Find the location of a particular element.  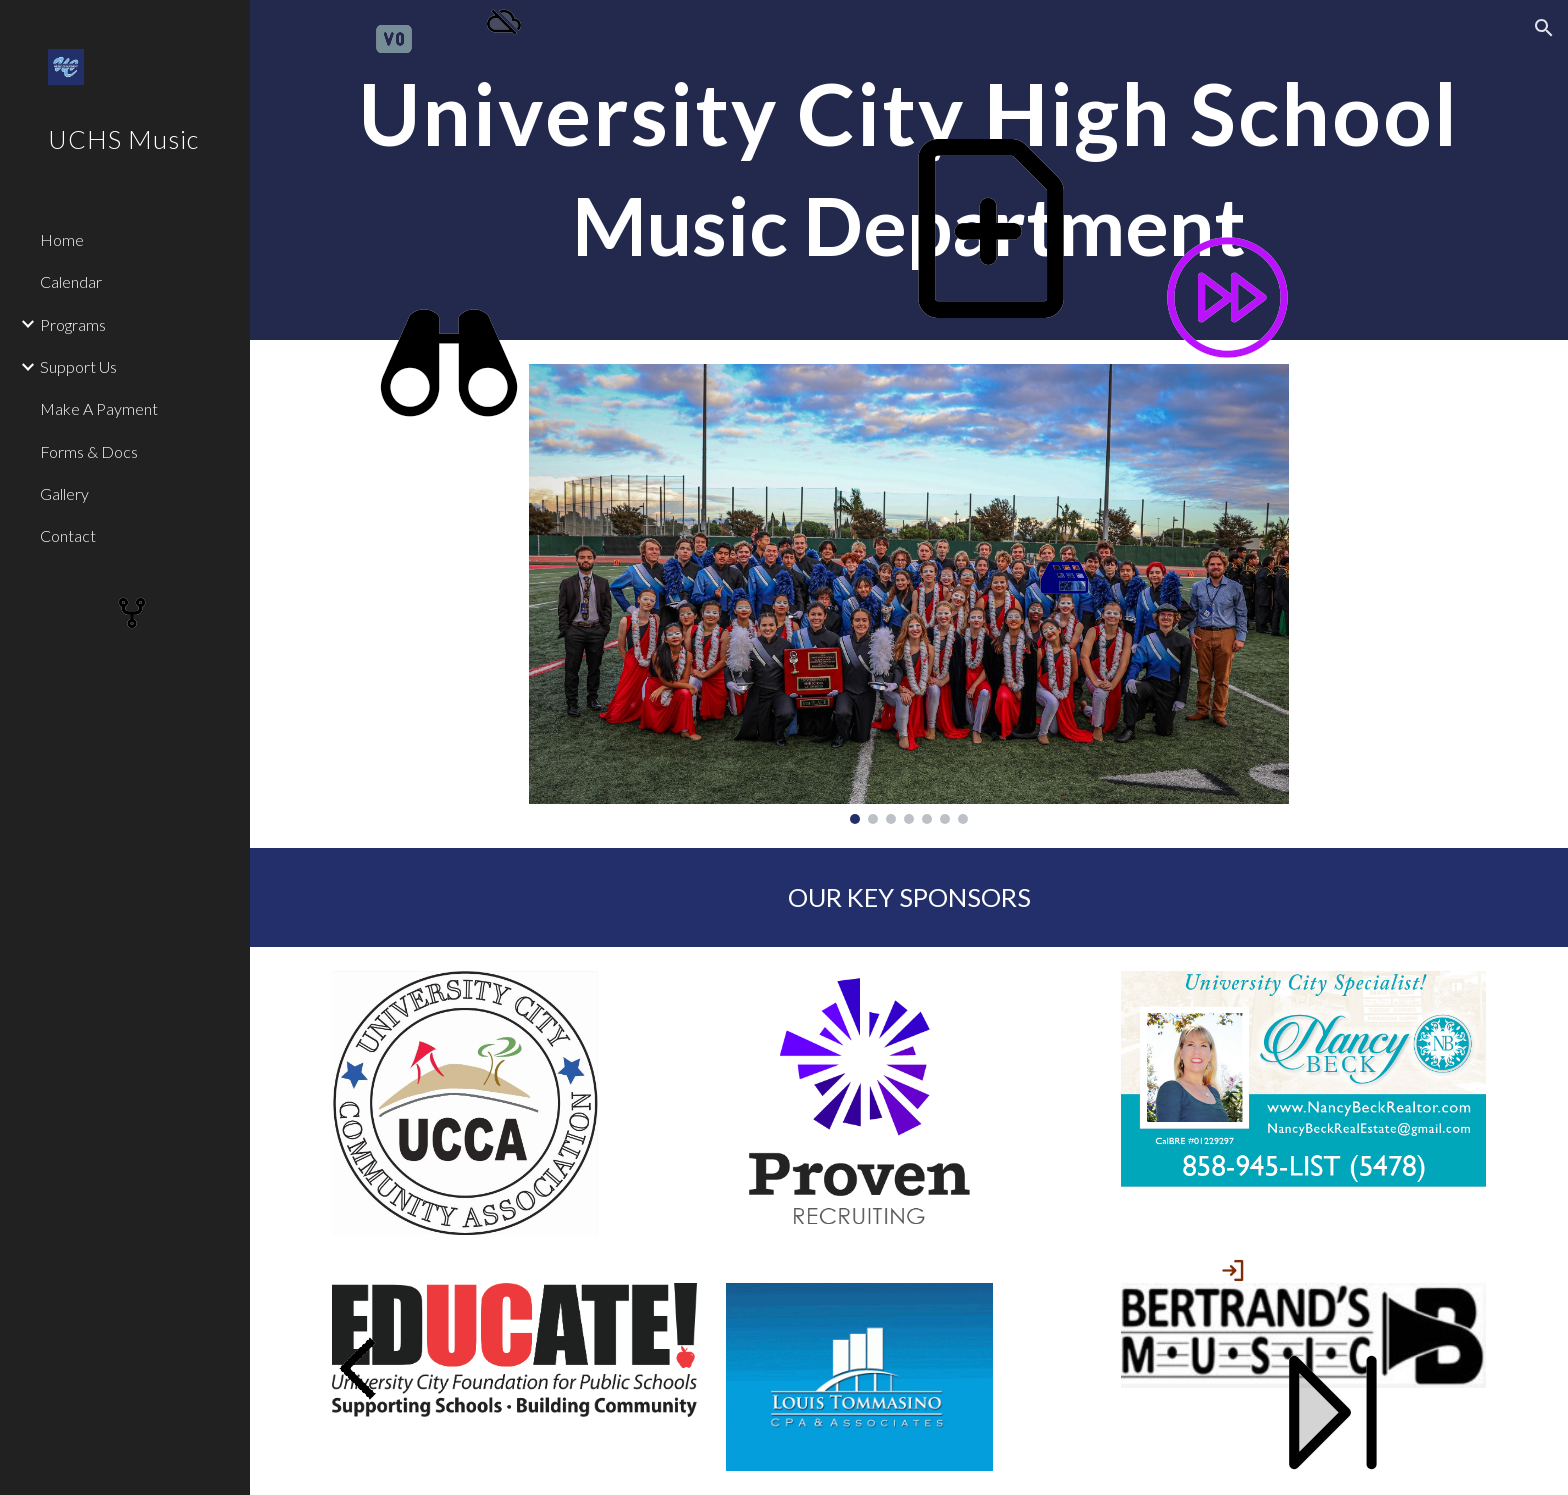

view code branches or forks is located at coordinates (132, 613).